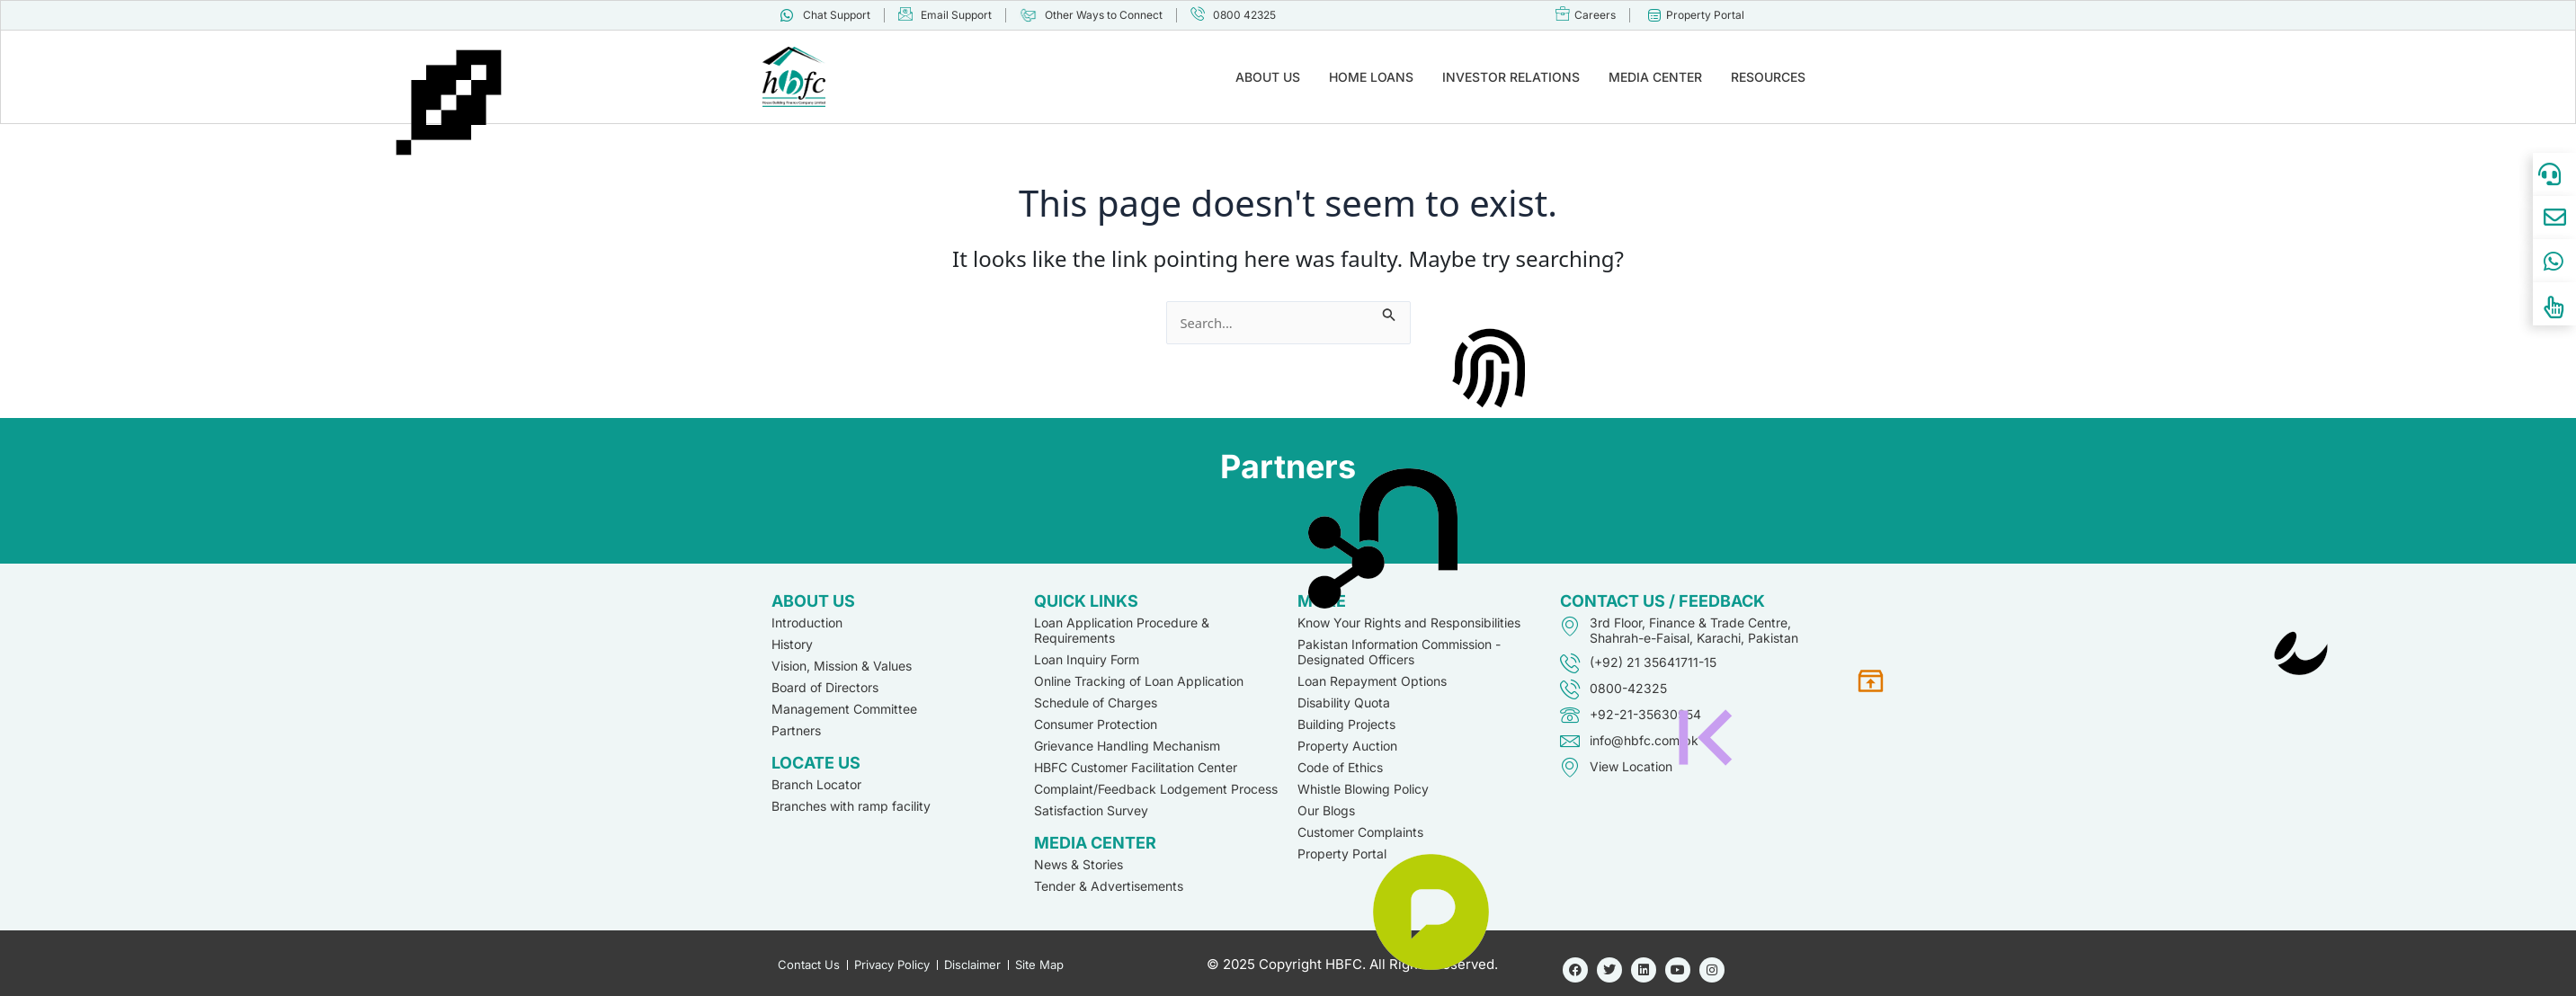 The width and height of the screenshot is (2576, 996). What do you see at coordinates (1870, 680) in the screenshot?
I see `unarchive a message or item from inbox` at bounding box center [1870, 680].